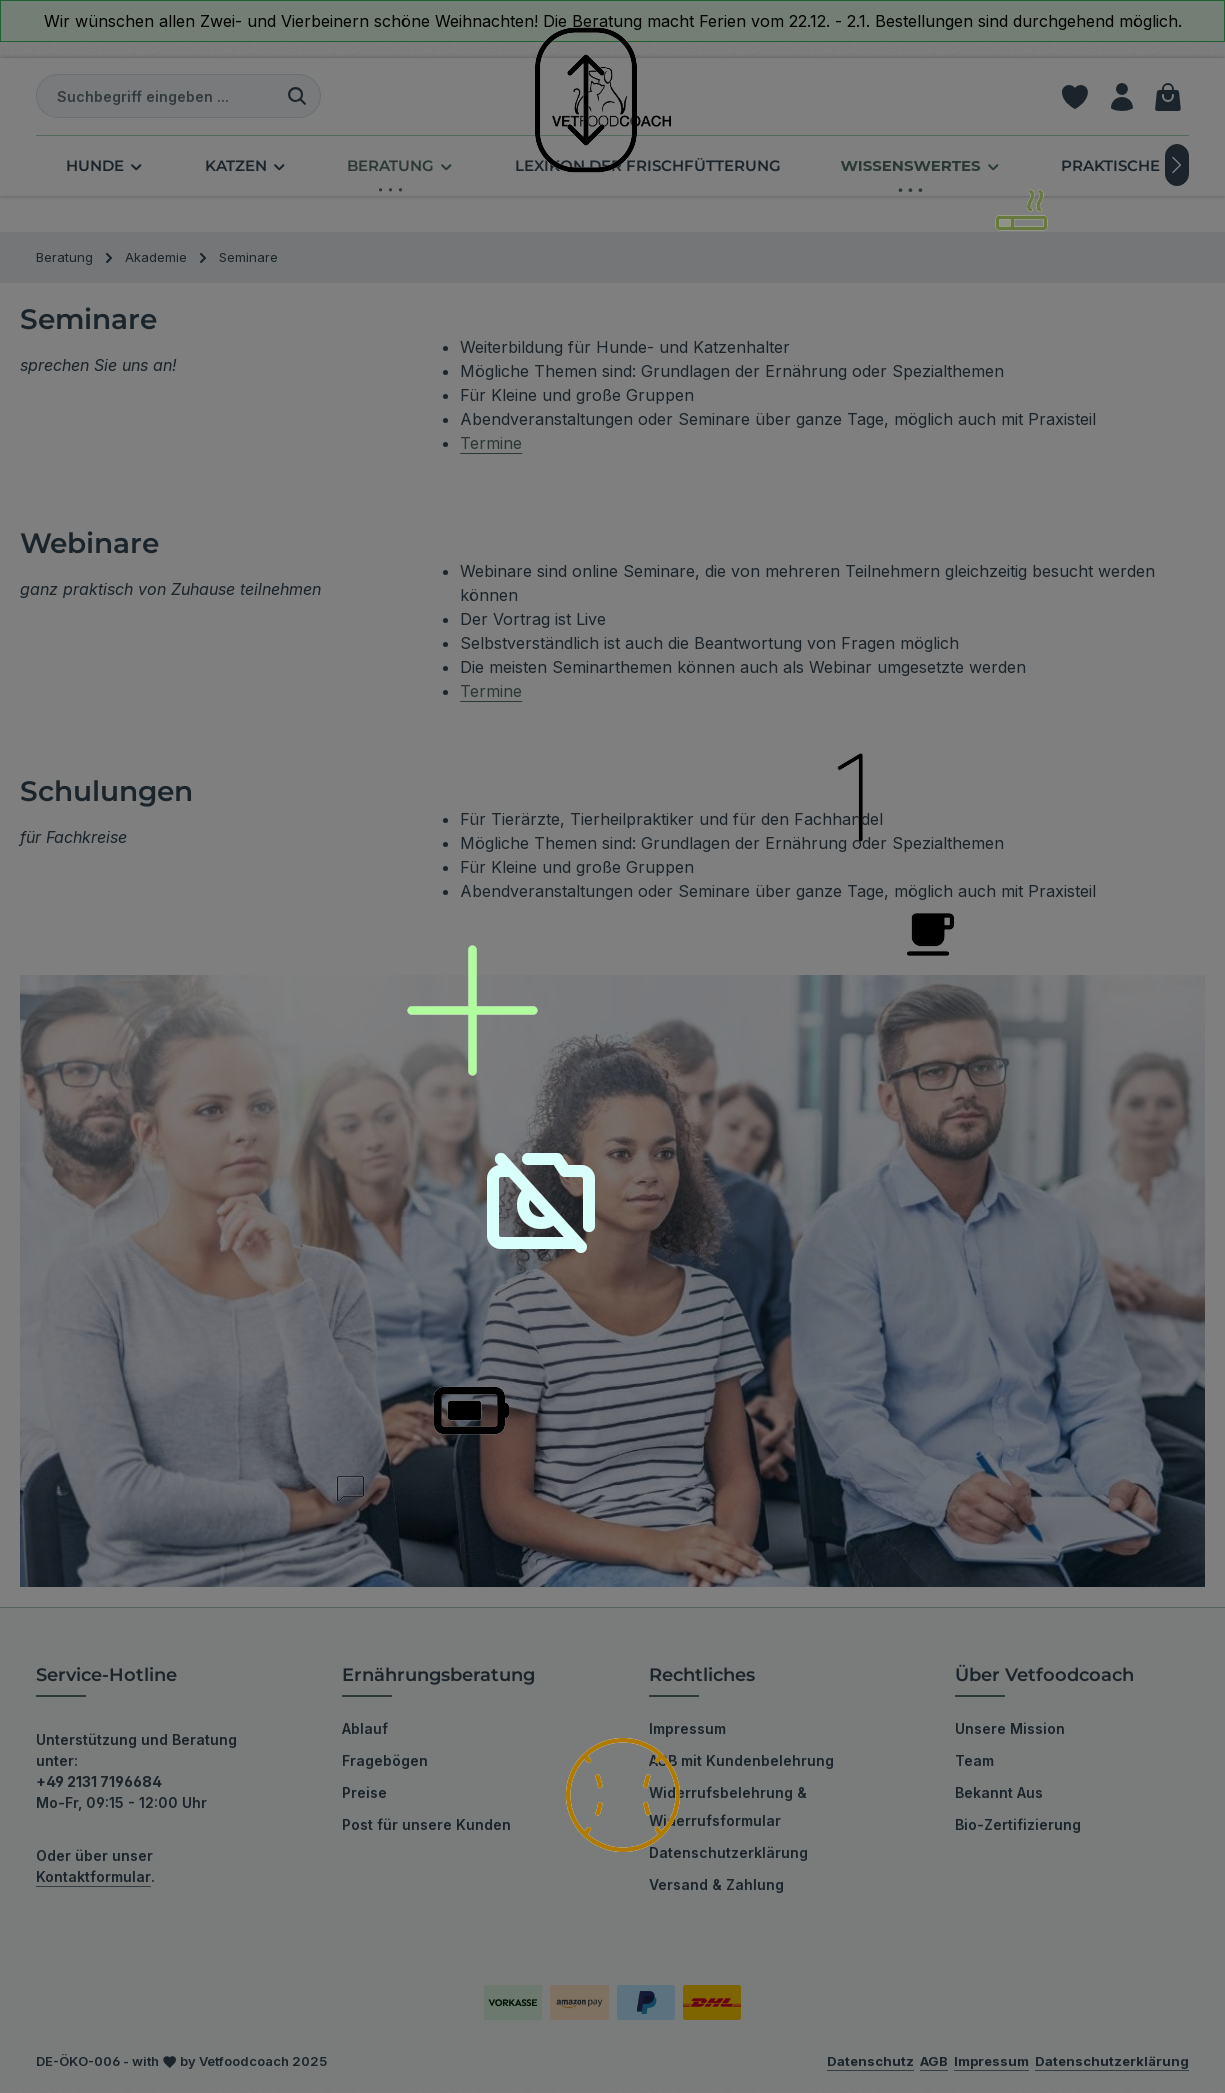 The image size is (1225, 2093). Describe the element at coordinates (930, 934) in the screenshot. I see `find nearby coffee shops or cafes` at that location.